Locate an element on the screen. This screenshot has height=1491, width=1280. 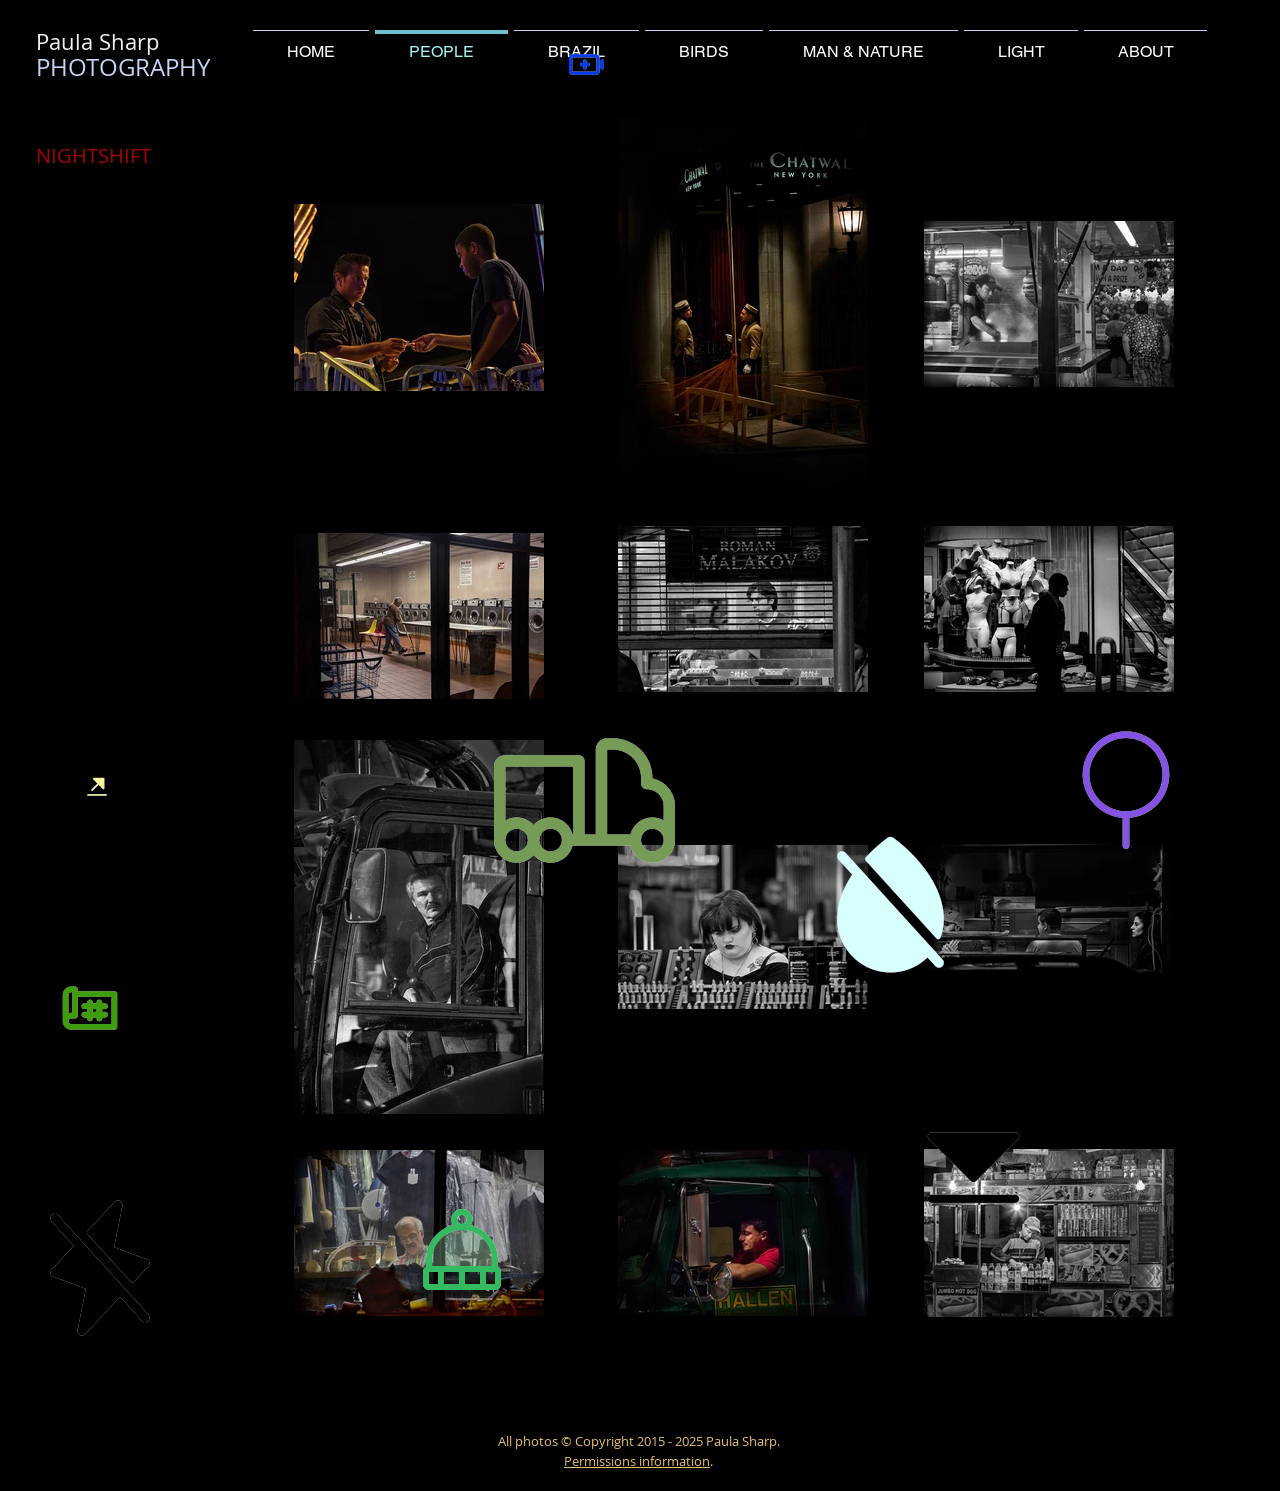
view project blueprints or technical plans is located at coordinates (90, 1010).